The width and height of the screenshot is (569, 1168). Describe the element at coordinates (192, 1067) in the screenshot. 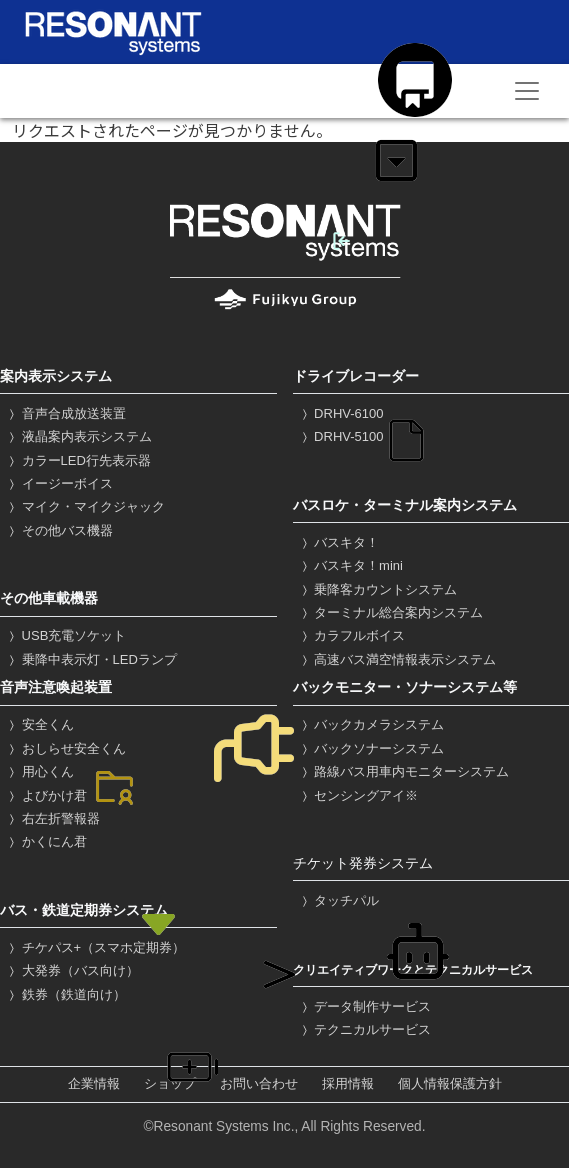

I see `add or extend battery life` at that location.